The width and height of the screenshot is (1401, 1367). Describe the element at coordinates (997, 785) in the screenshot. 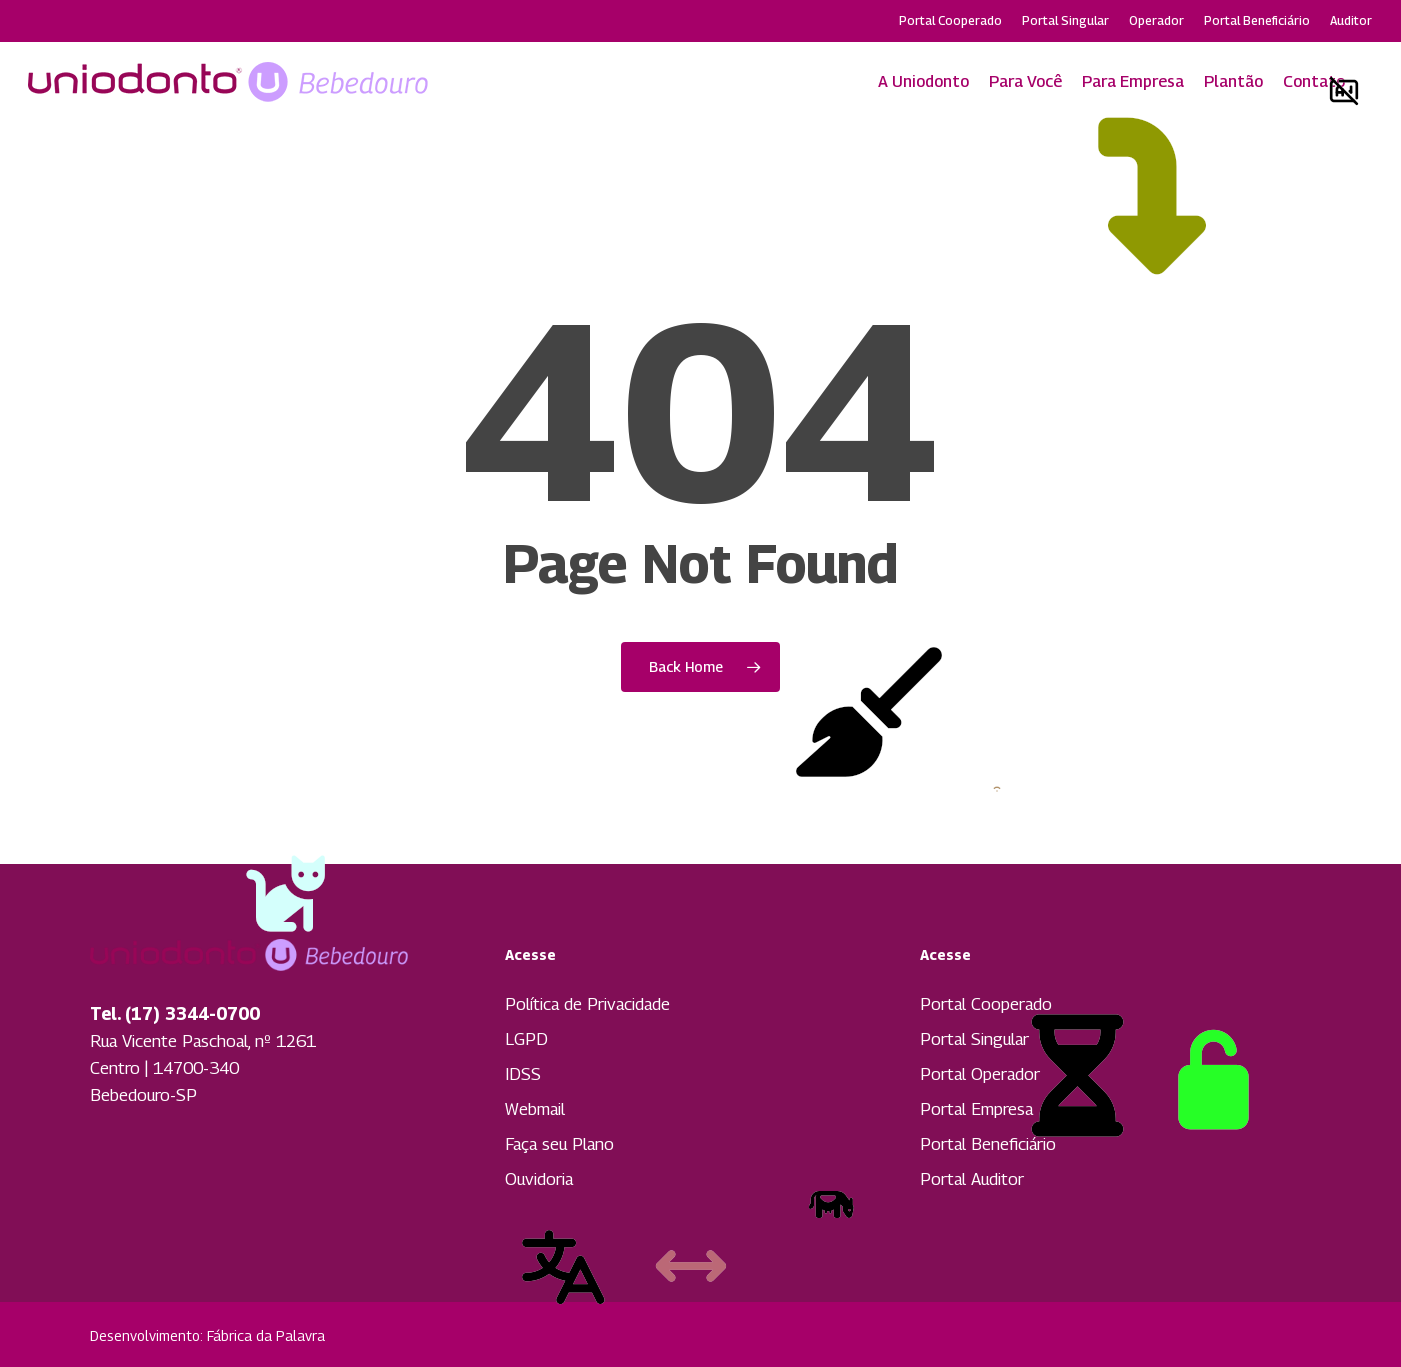

I see `indicates weak wifi signal strength` at that location.